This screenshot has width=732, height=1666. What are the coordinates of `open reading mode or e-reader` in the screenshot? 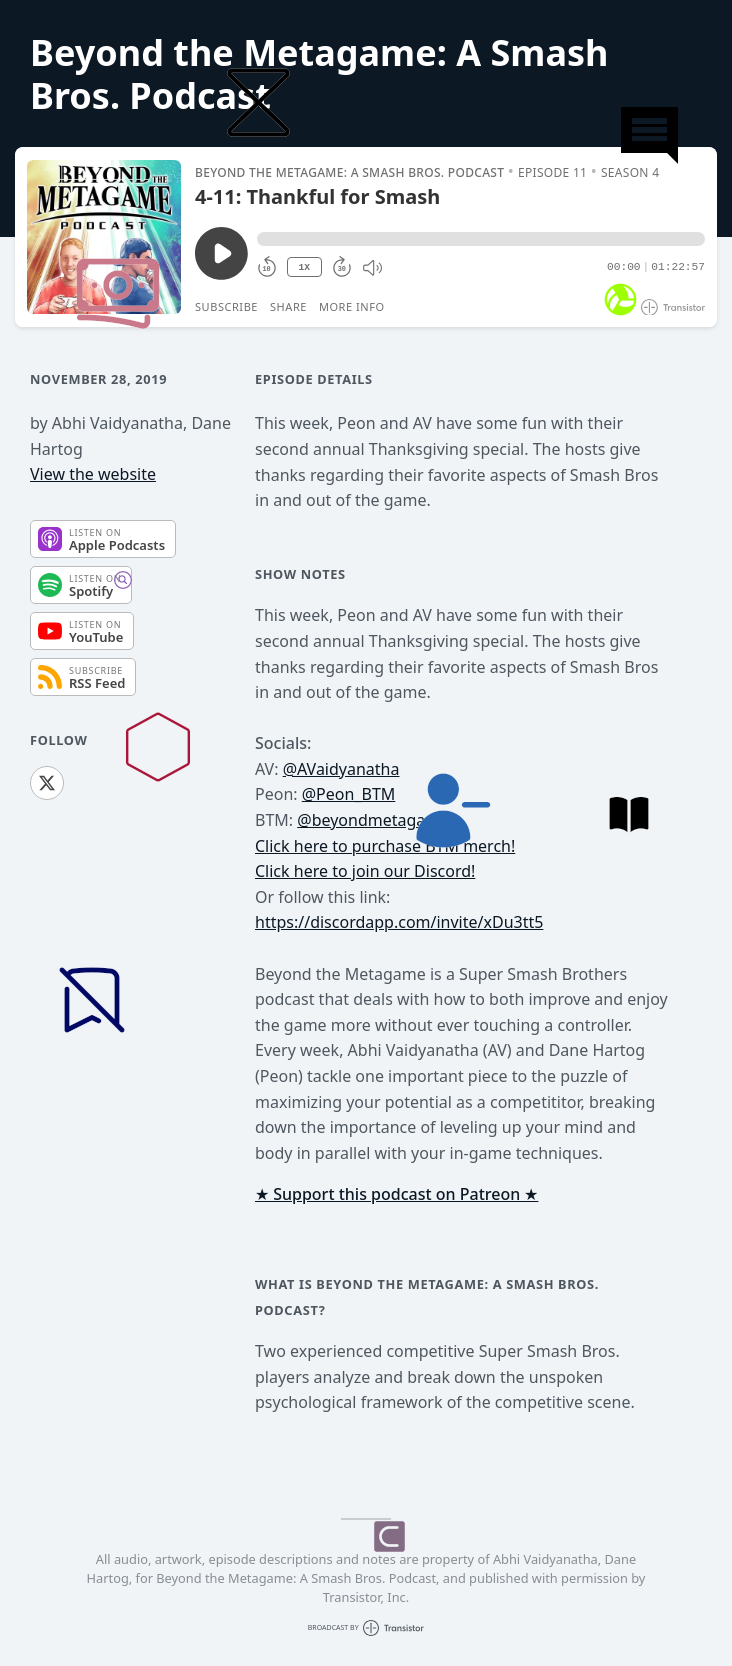 It's located at (629, 815).